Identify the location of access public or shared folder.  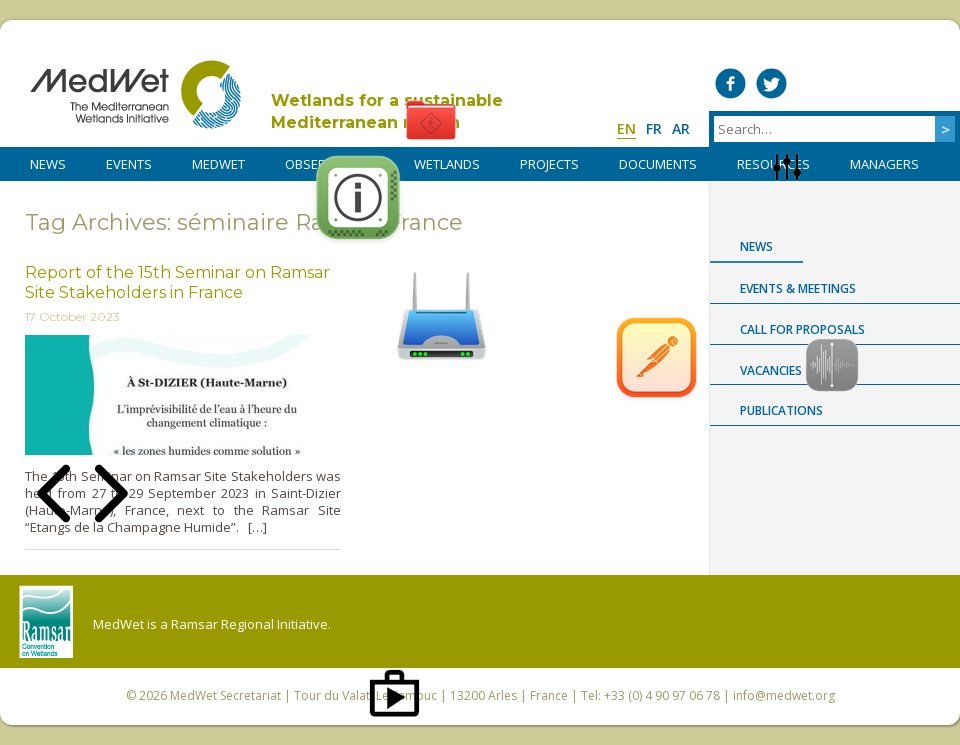
(431, 120).